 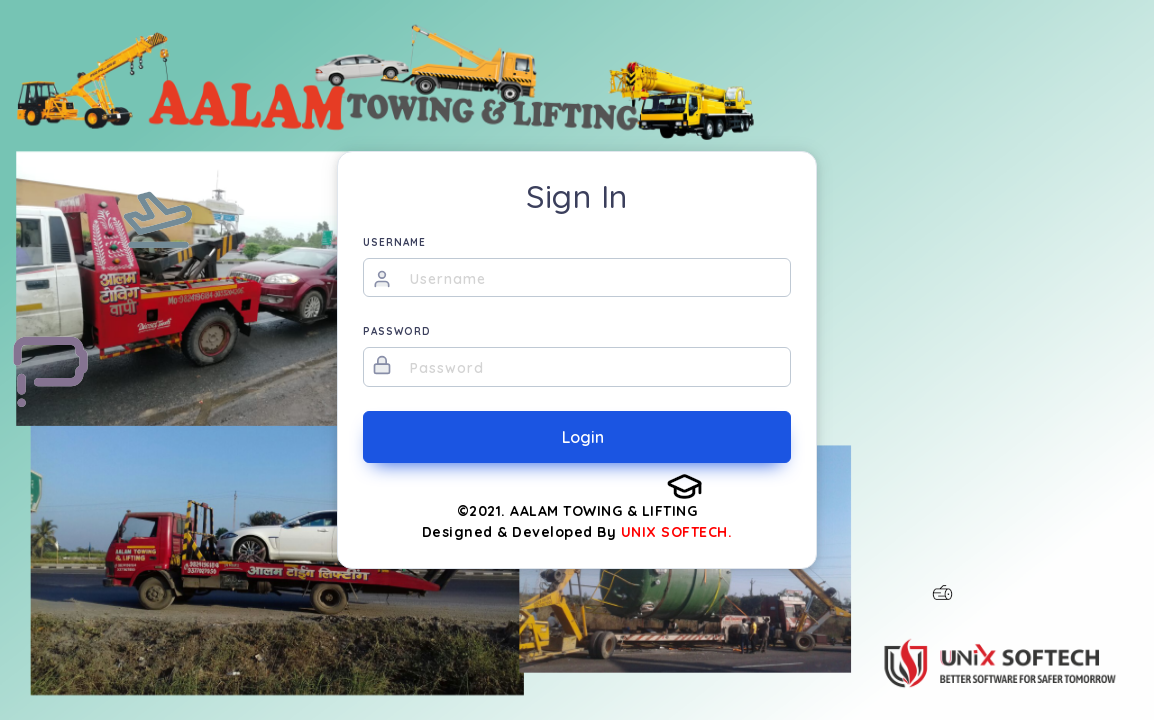 What do you see at coordinates (50, 361) in the screenshot?
I see `battery warning or critical battery level` at bounding box center [50, 361].